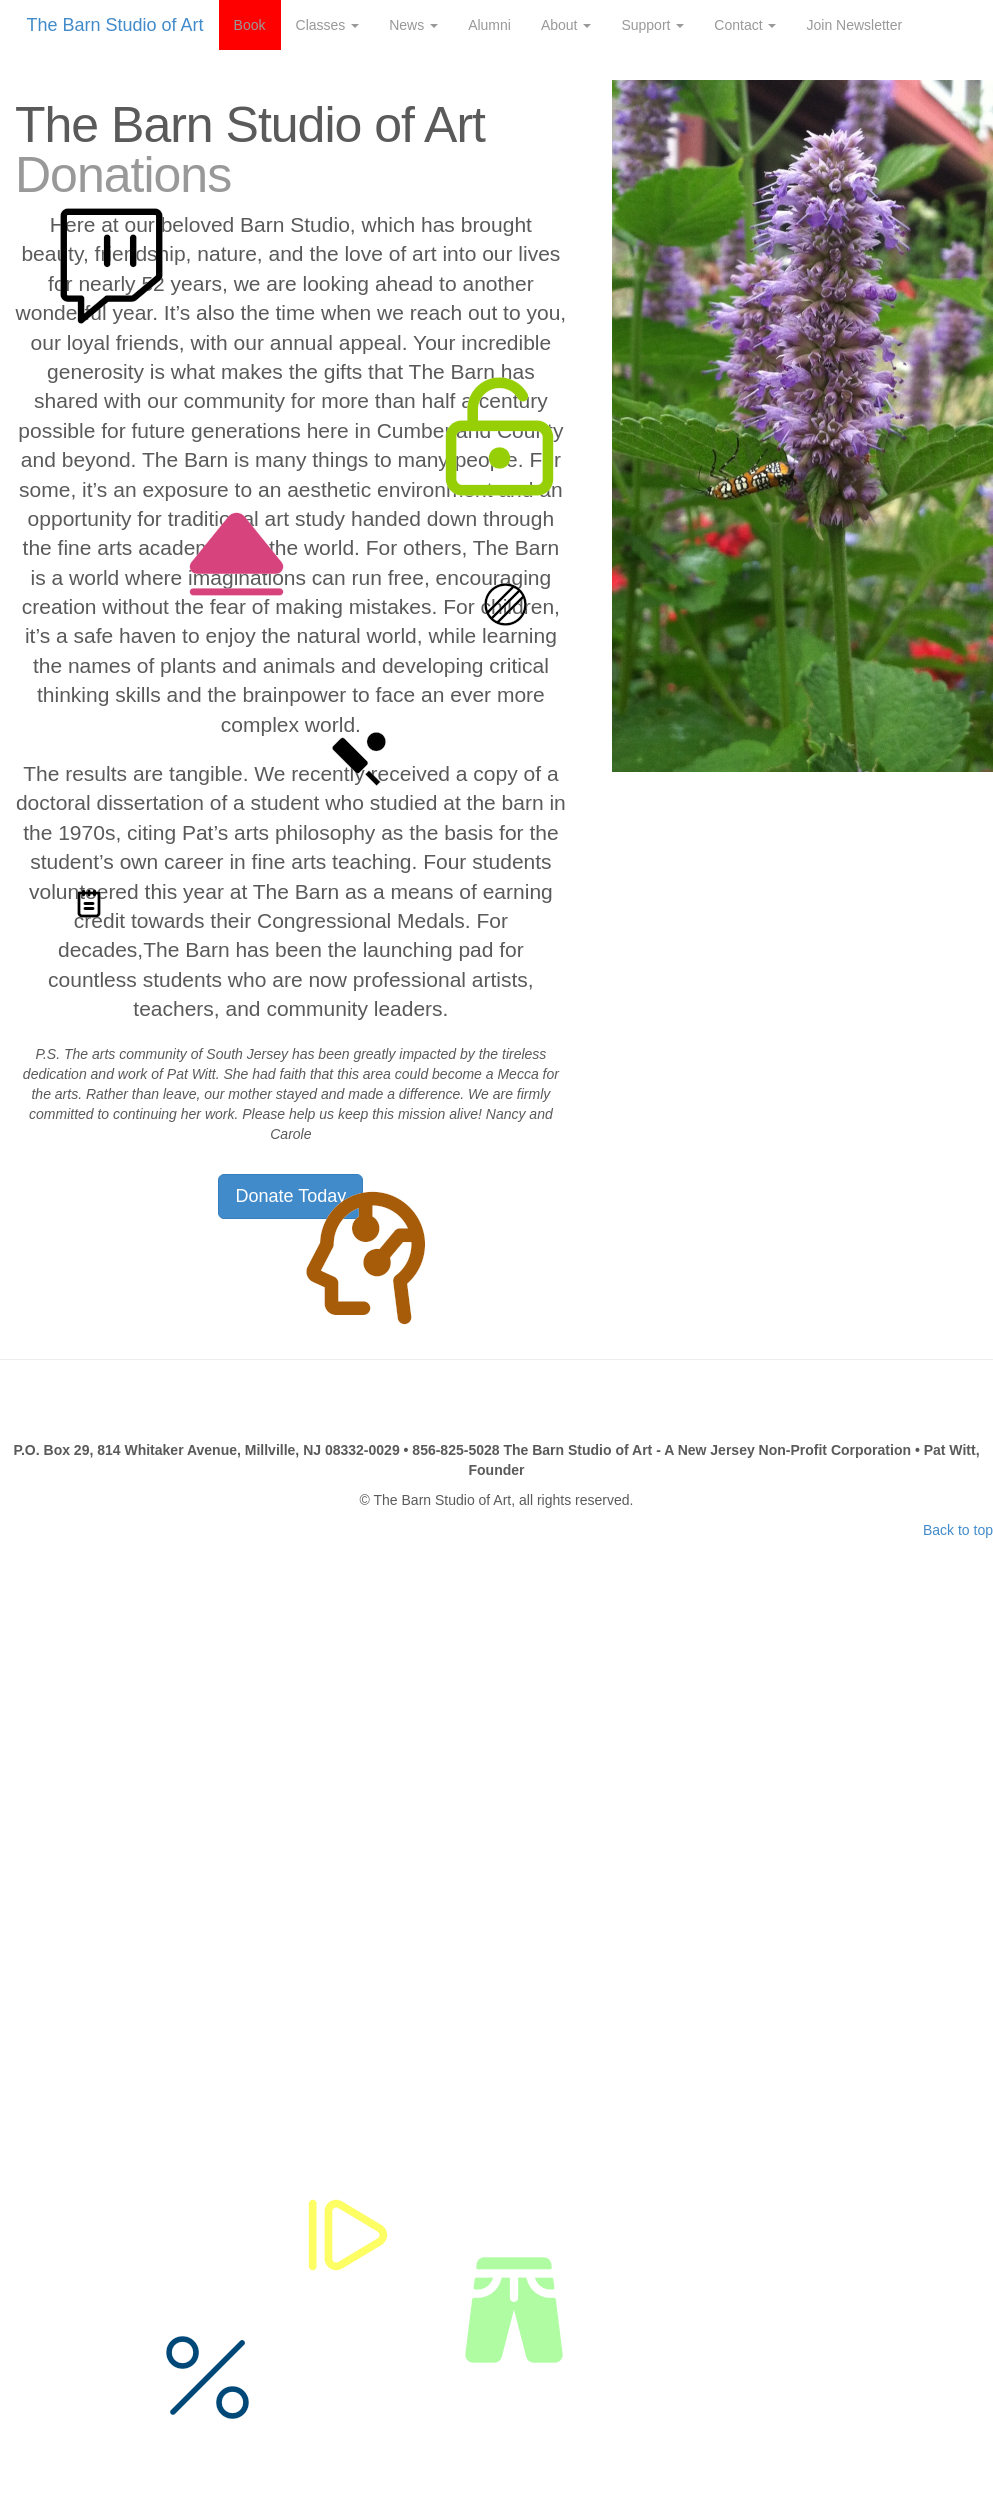 The image size is (993, 2520). What do you see at coordinates (236, 559) in the screenshot?
I see `eject media or removable disk` at bounding box center [236, 559].